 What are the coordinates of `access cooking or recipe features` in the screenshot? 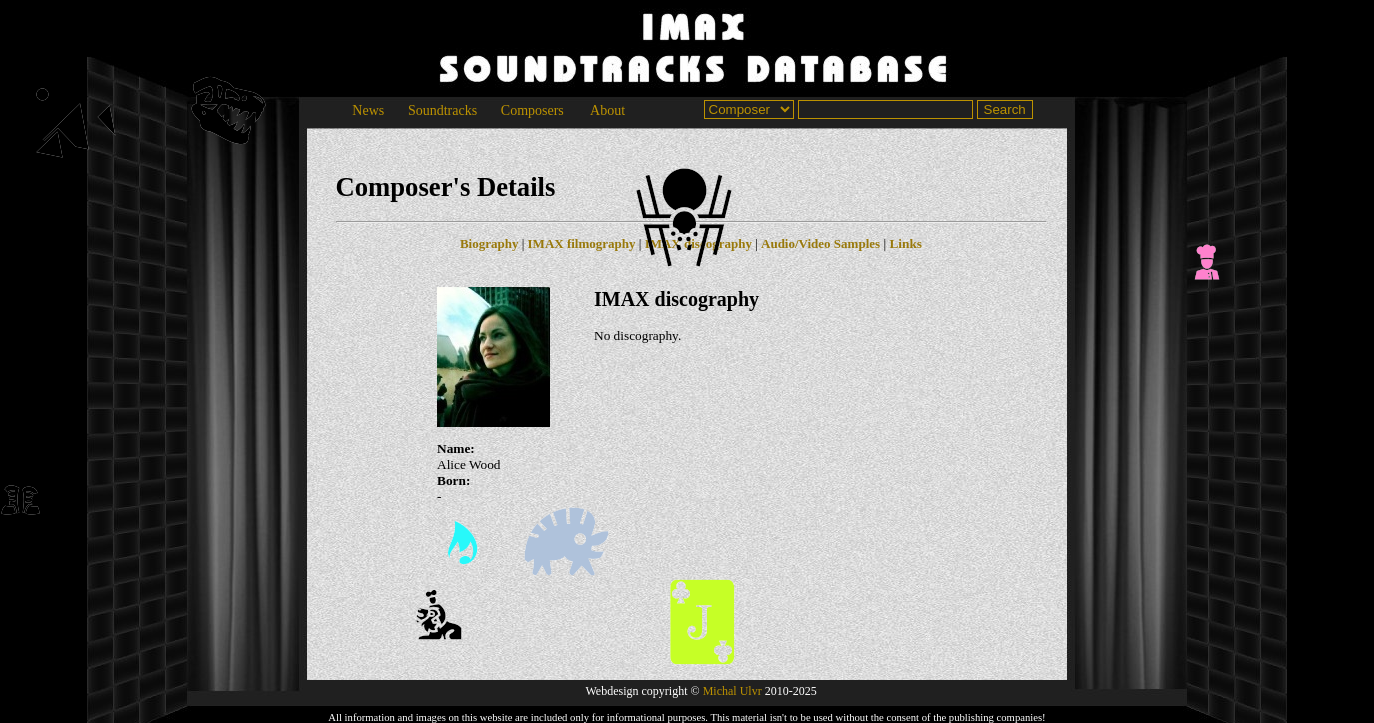 It's located at (1207, 262).